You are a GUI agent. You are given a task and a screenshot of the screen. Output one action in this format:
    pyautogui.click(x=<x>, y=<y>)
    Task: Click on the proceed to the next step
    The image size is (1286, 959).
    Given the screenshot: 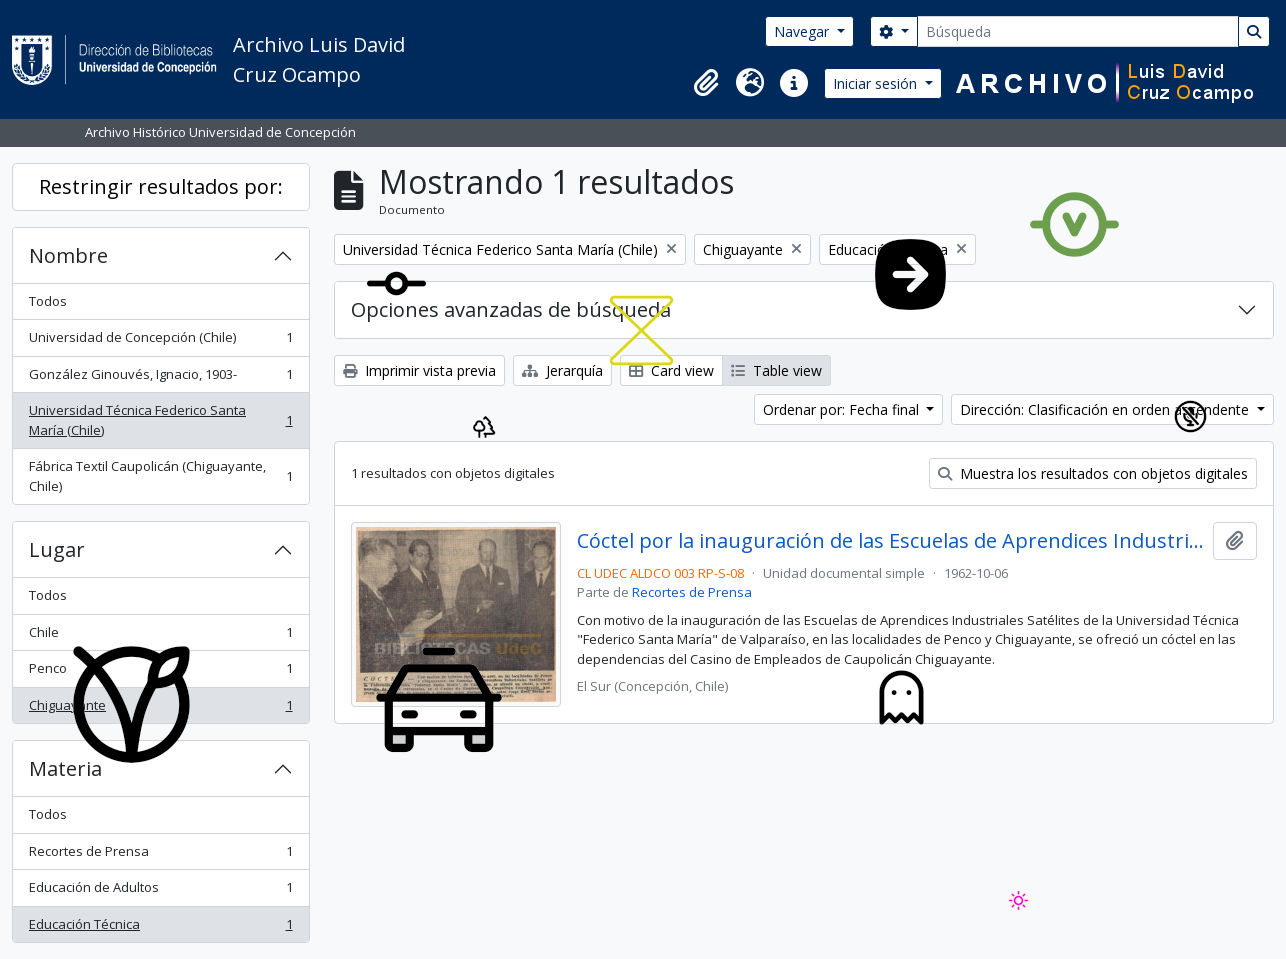 What is the action you would take?
    pyautogui.click(x=910, y=274)
    